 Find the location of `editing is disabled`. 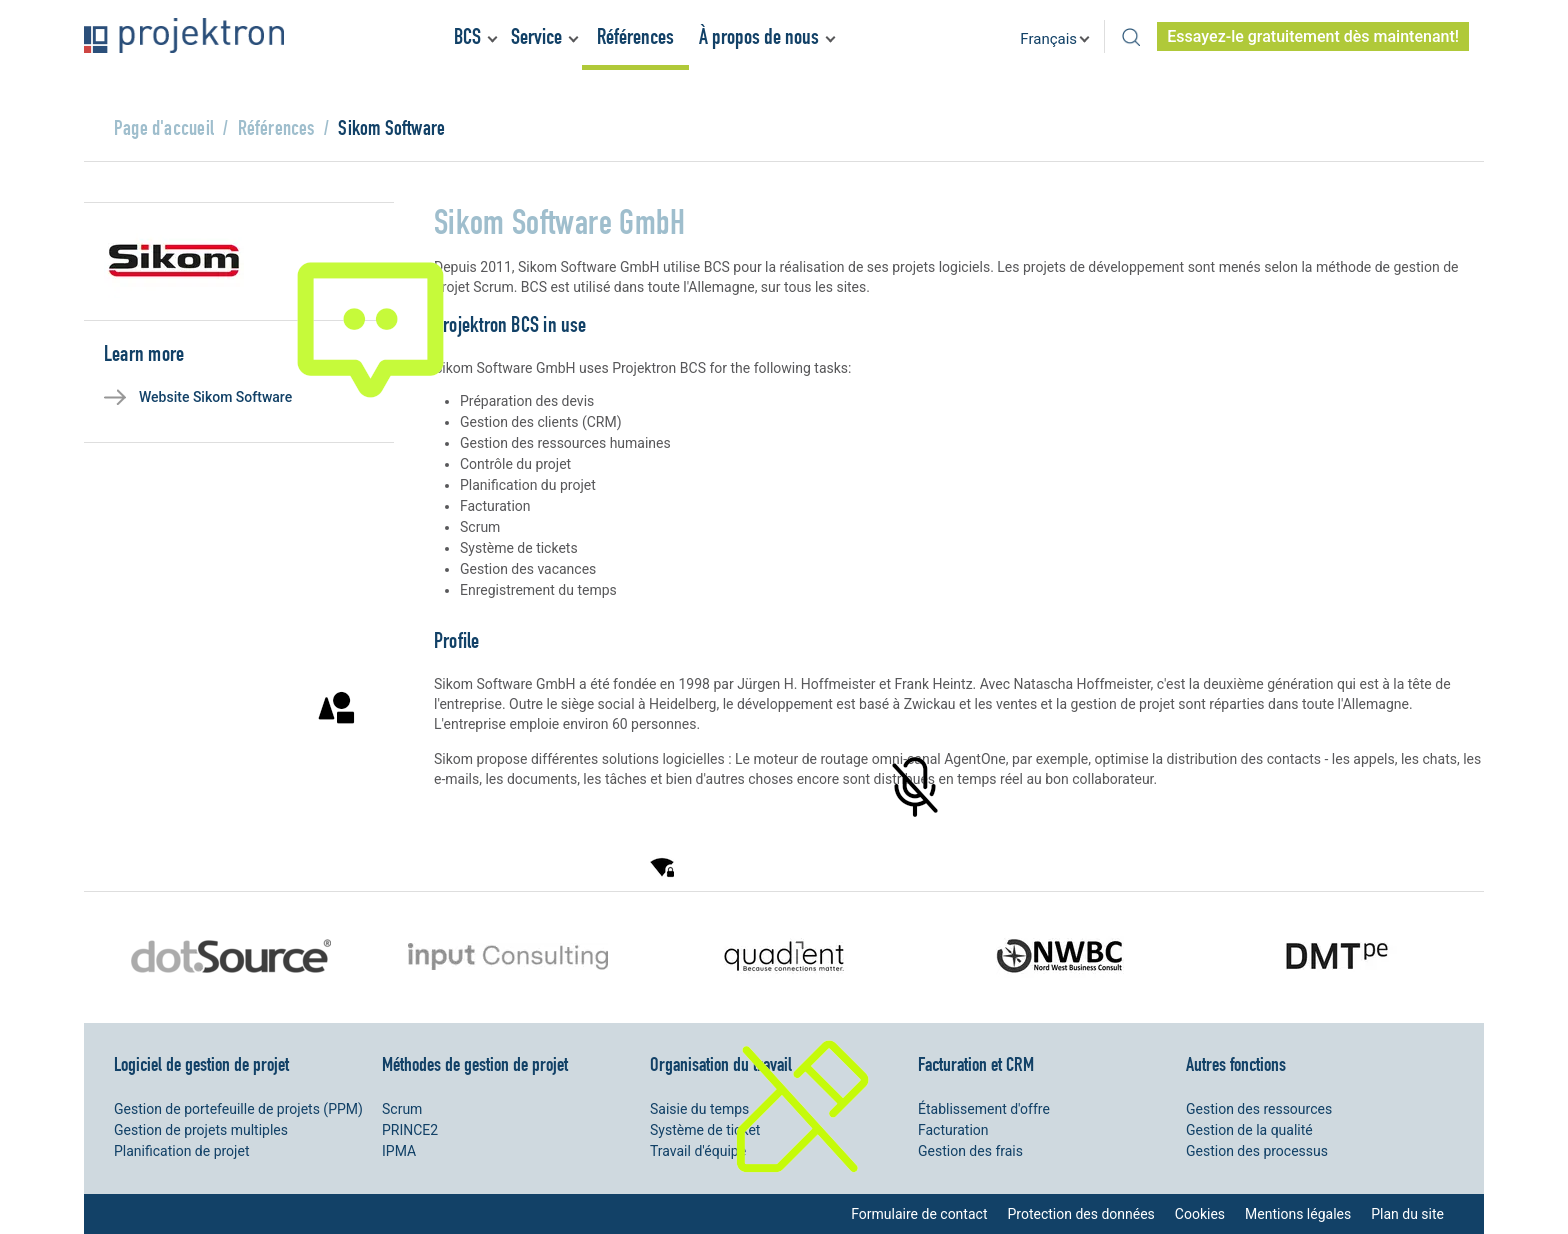

editing is disabled is located at coordinates (800, 1109).